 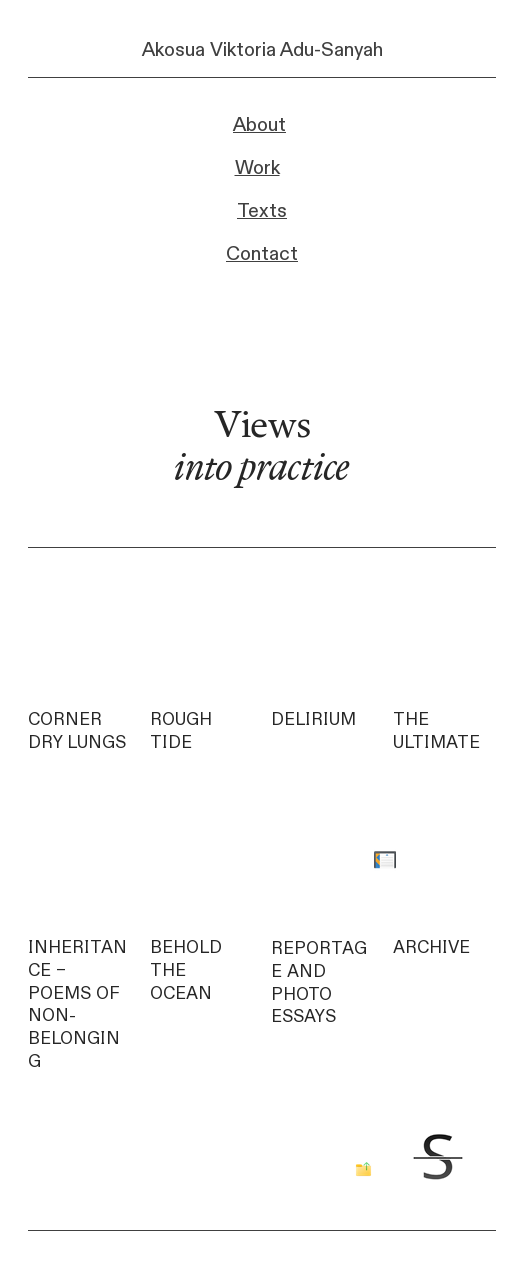 What do you see at coordinates (438, 1158) in the screenshot?
I see `apply strikethrough formatting to selected text` at bounding box center [438, 1158].